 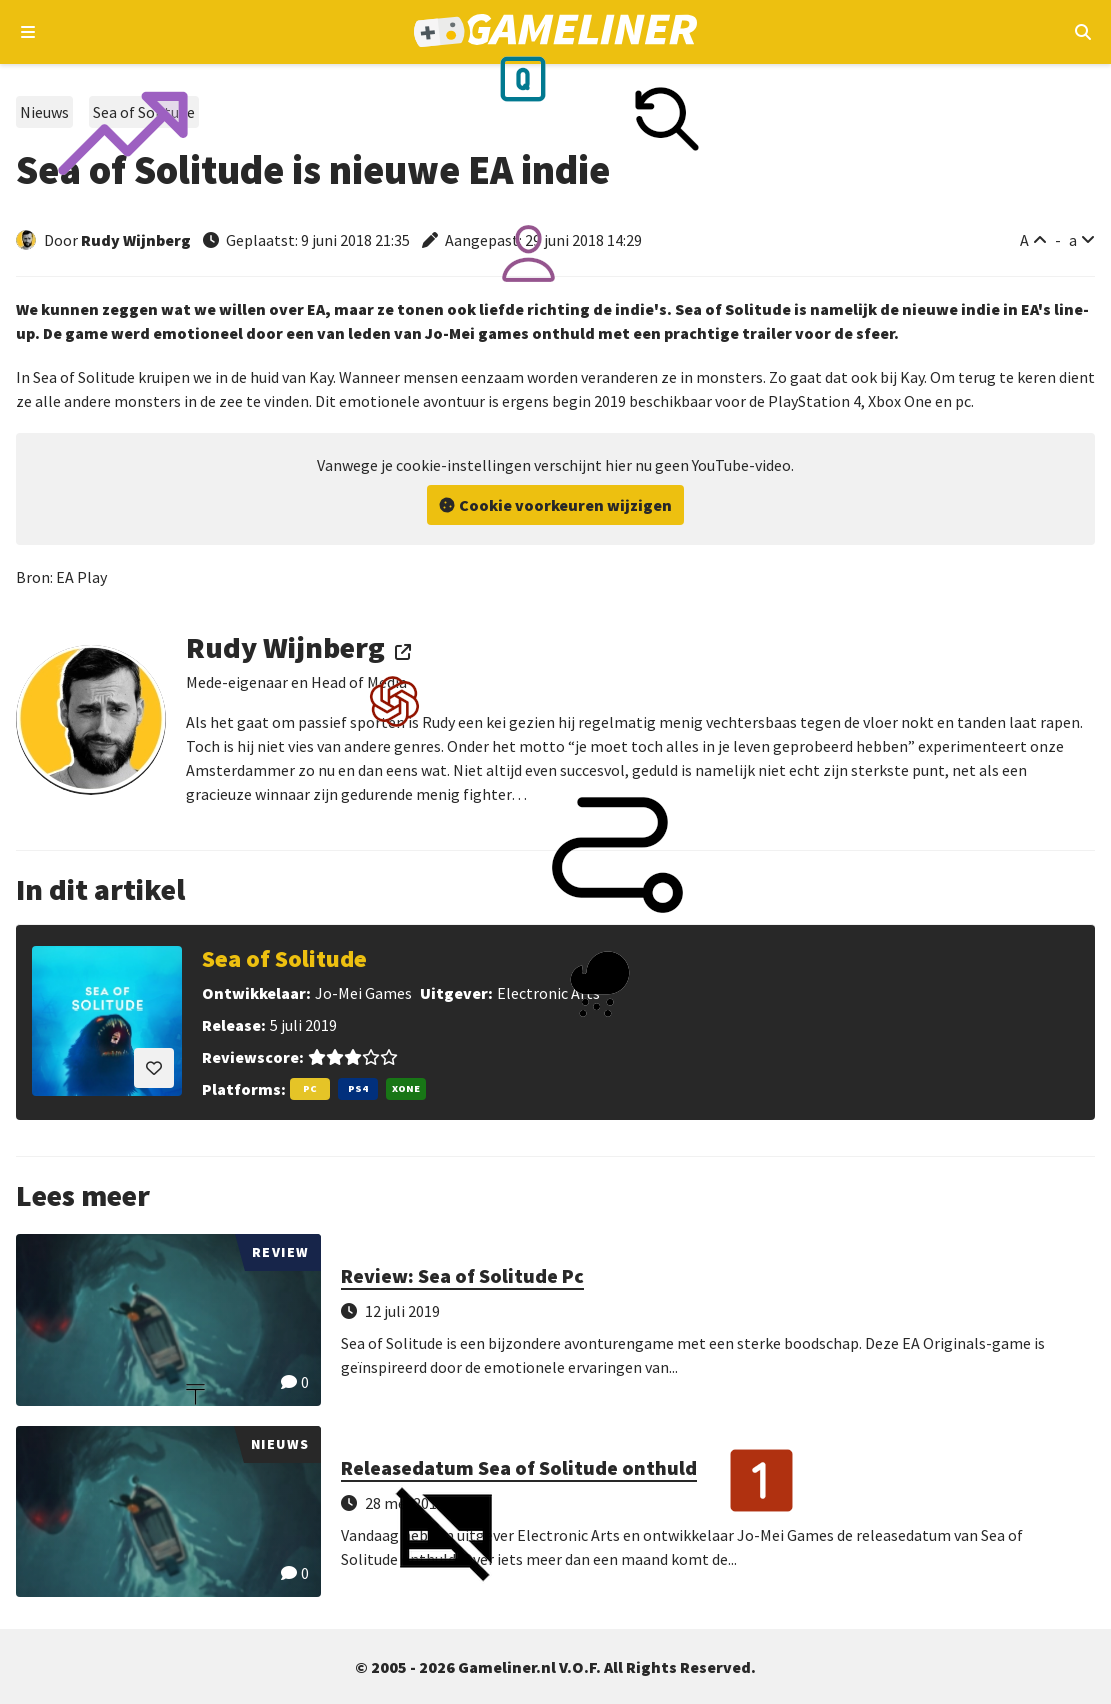 I want to click on indicates kazakhstani tenge currency, so click(x=195, y=1393).